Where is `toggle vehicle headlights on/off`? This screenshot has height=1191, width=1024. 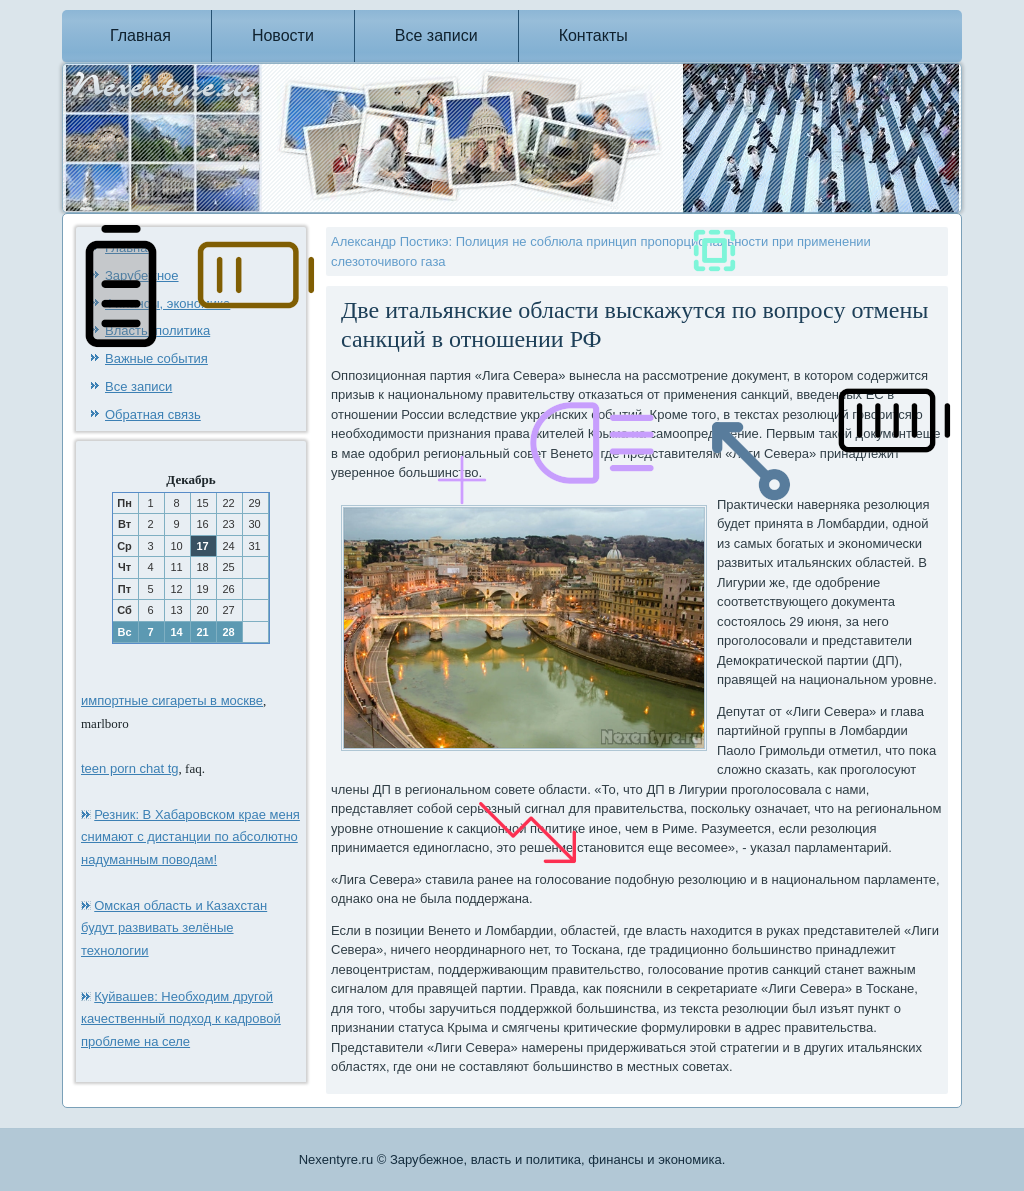
toggle vehicle headlights on/off is located at coordinates (592, 443).